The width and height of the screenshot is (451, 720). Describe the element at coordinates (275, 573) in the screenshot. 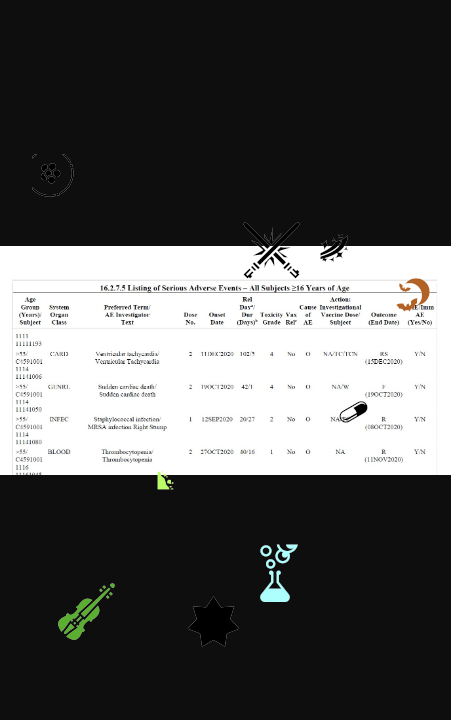

I see `access chemistry or science experiments` at that location.